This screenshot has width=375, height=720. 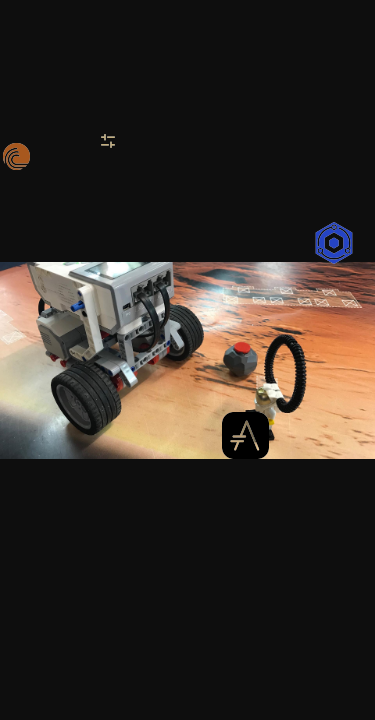 What do you see at coordinates (334, 243) in the screenshot?
I see `open Nginx Proxy Manager dashboard` at bounding box center [334, 243].